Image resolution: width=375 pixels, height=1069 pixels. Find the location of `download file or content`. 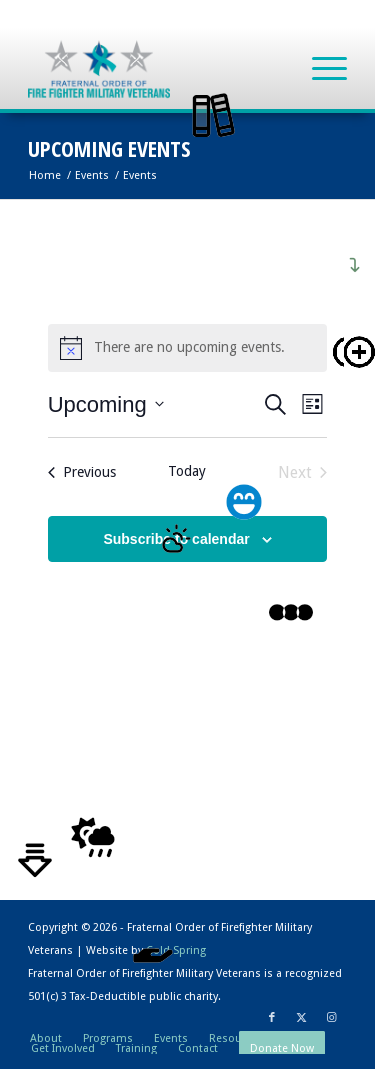

download file or content is located at coordinates (35, 859).